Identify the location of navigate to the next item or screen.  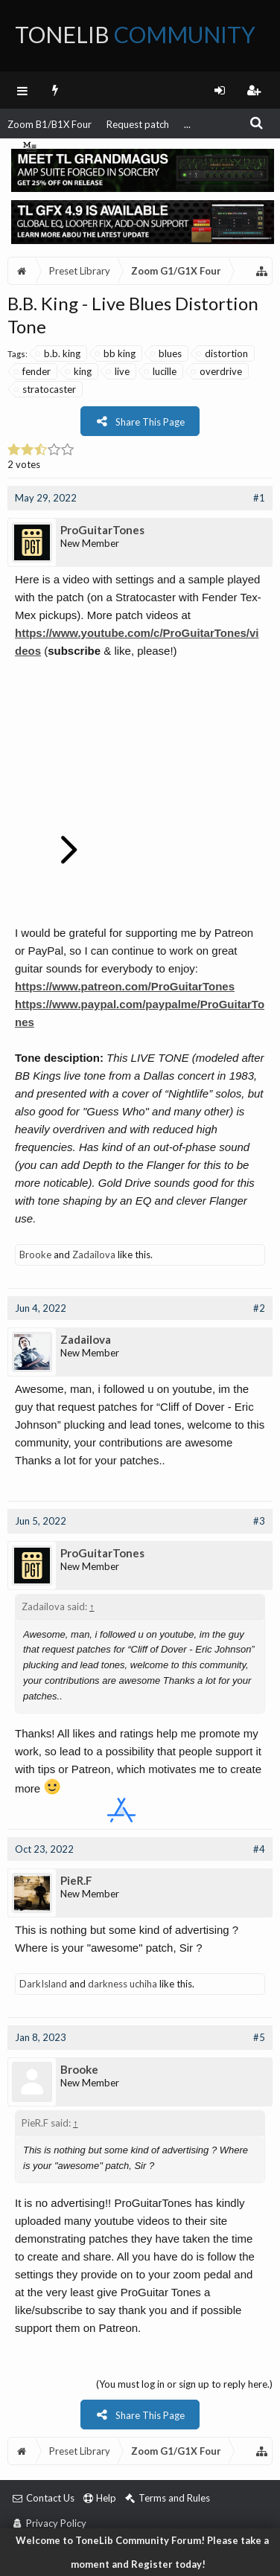
(69, 850).